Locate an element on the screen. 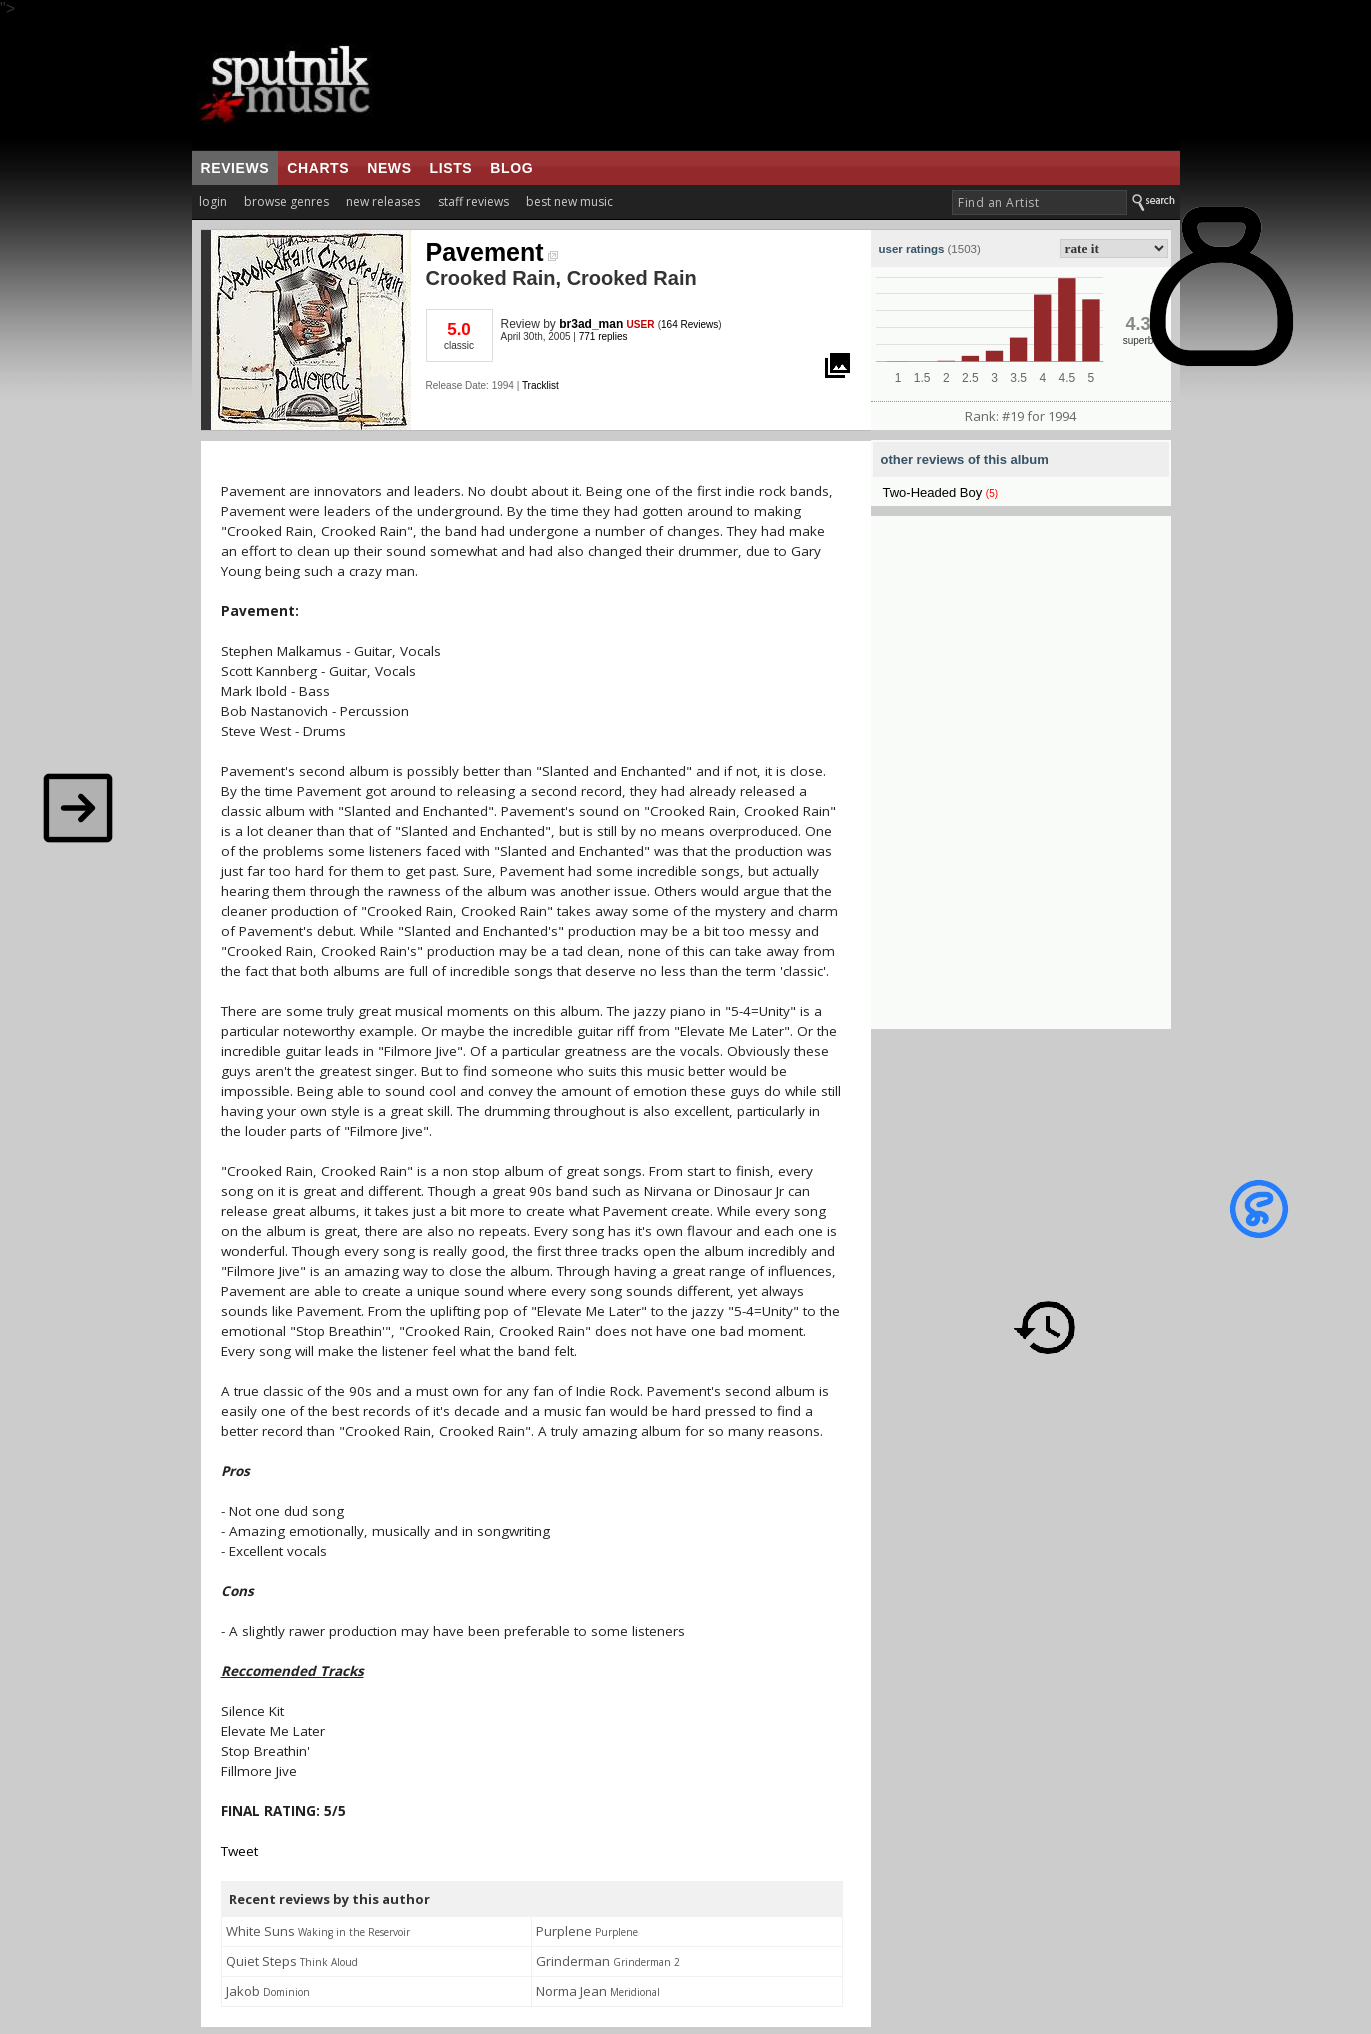 The width and height of the screenshot is (1371, 2034). indicates sass stylesheet technology is located at coordinates (1259, 1209).